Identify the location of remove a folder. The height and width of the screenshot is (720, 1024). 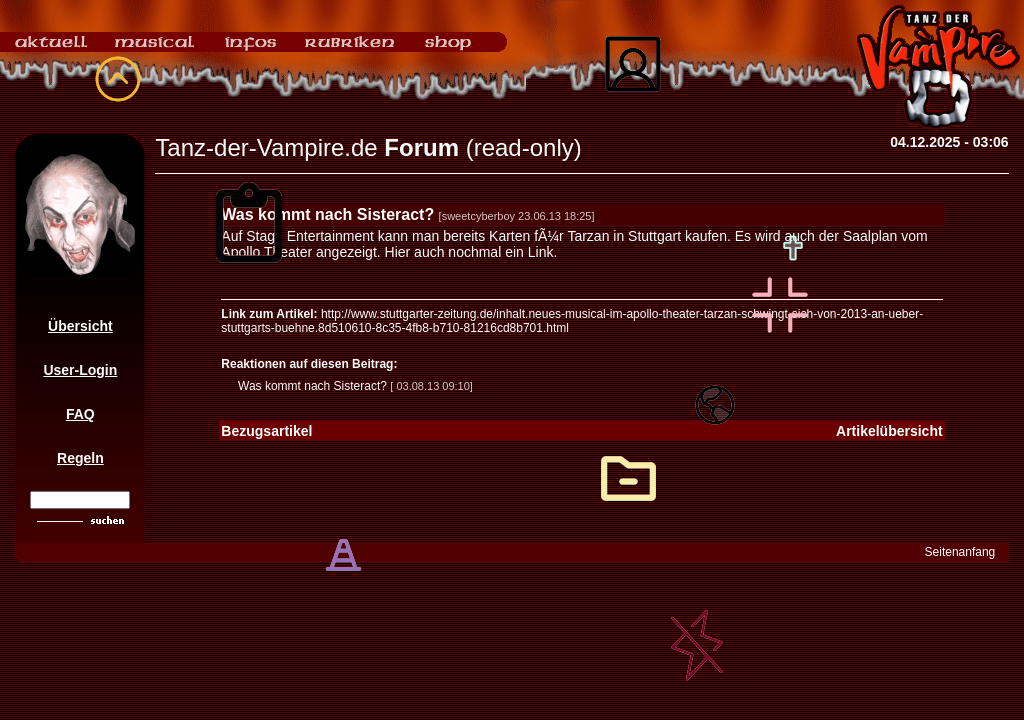
(628, 477).